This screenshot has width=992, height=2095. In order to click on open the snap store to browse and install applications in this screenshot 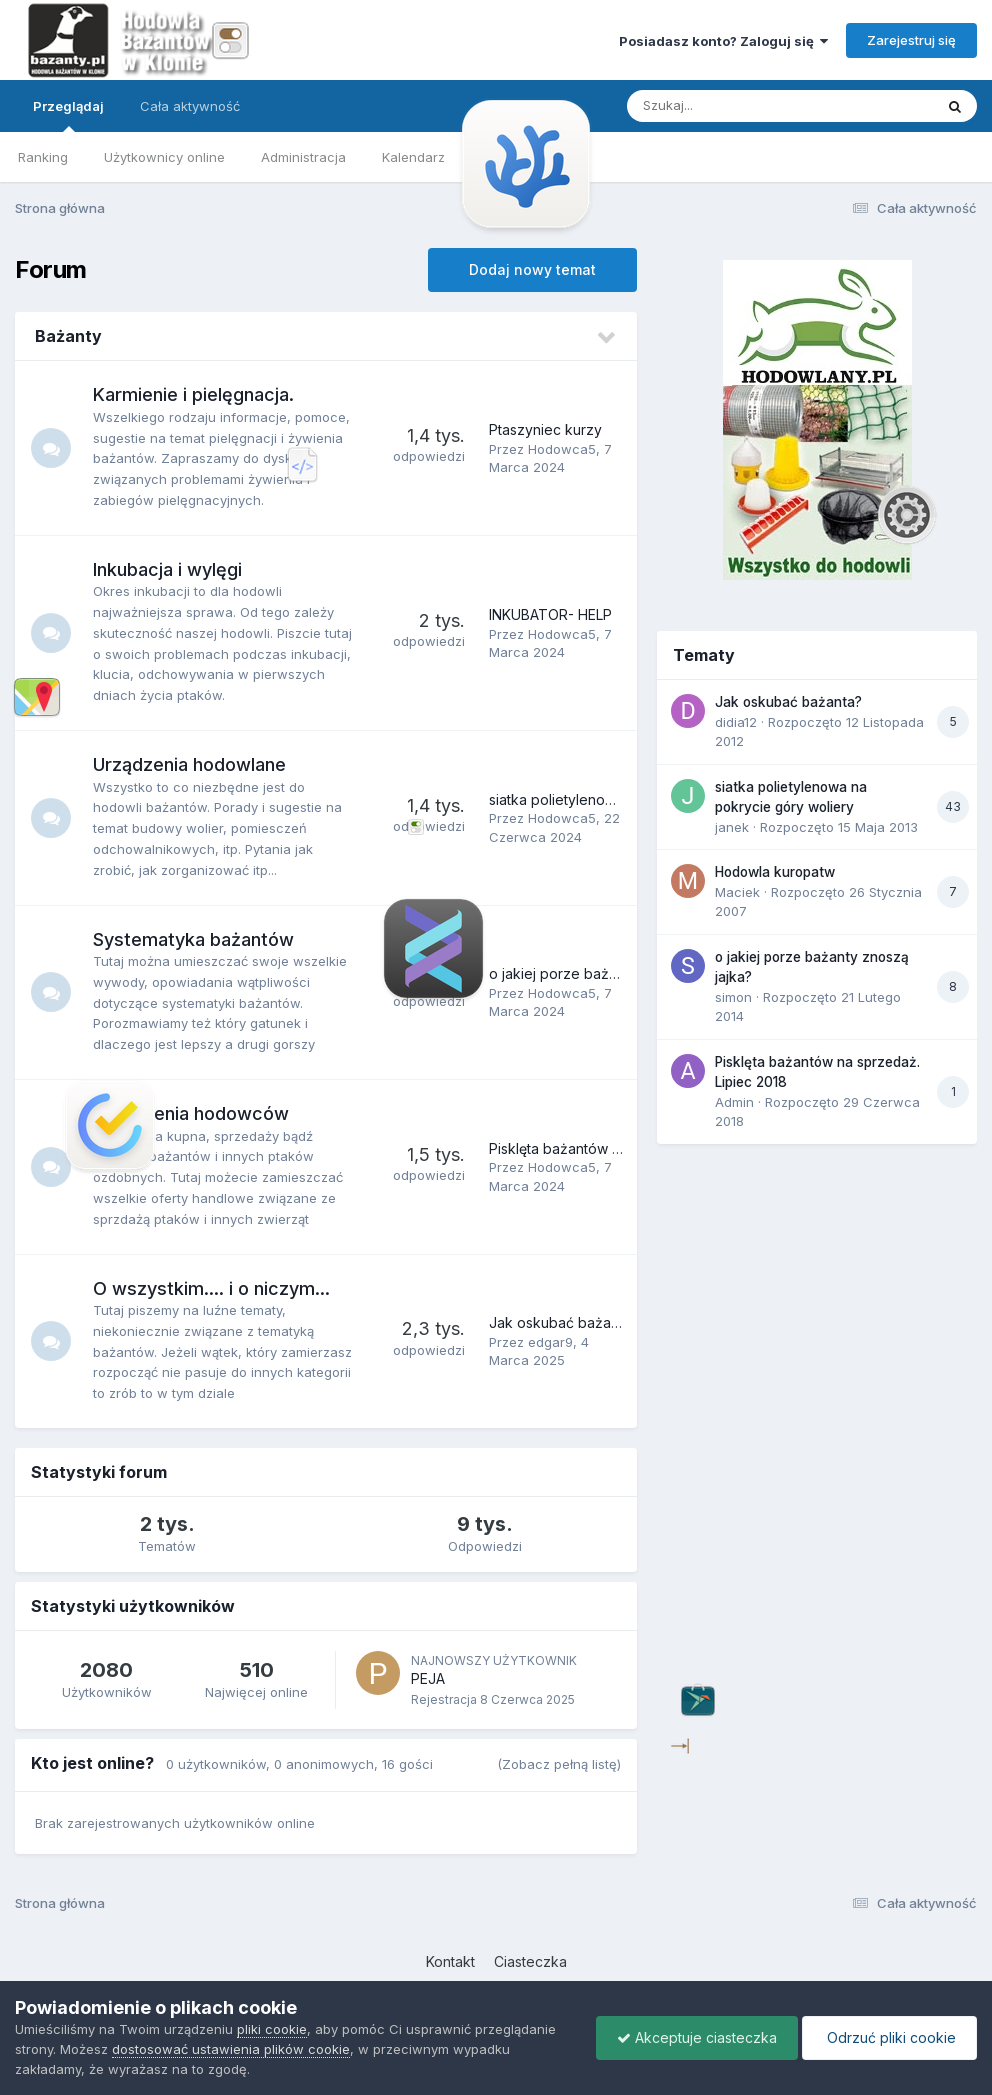, I will do `click(698, 1701)`.